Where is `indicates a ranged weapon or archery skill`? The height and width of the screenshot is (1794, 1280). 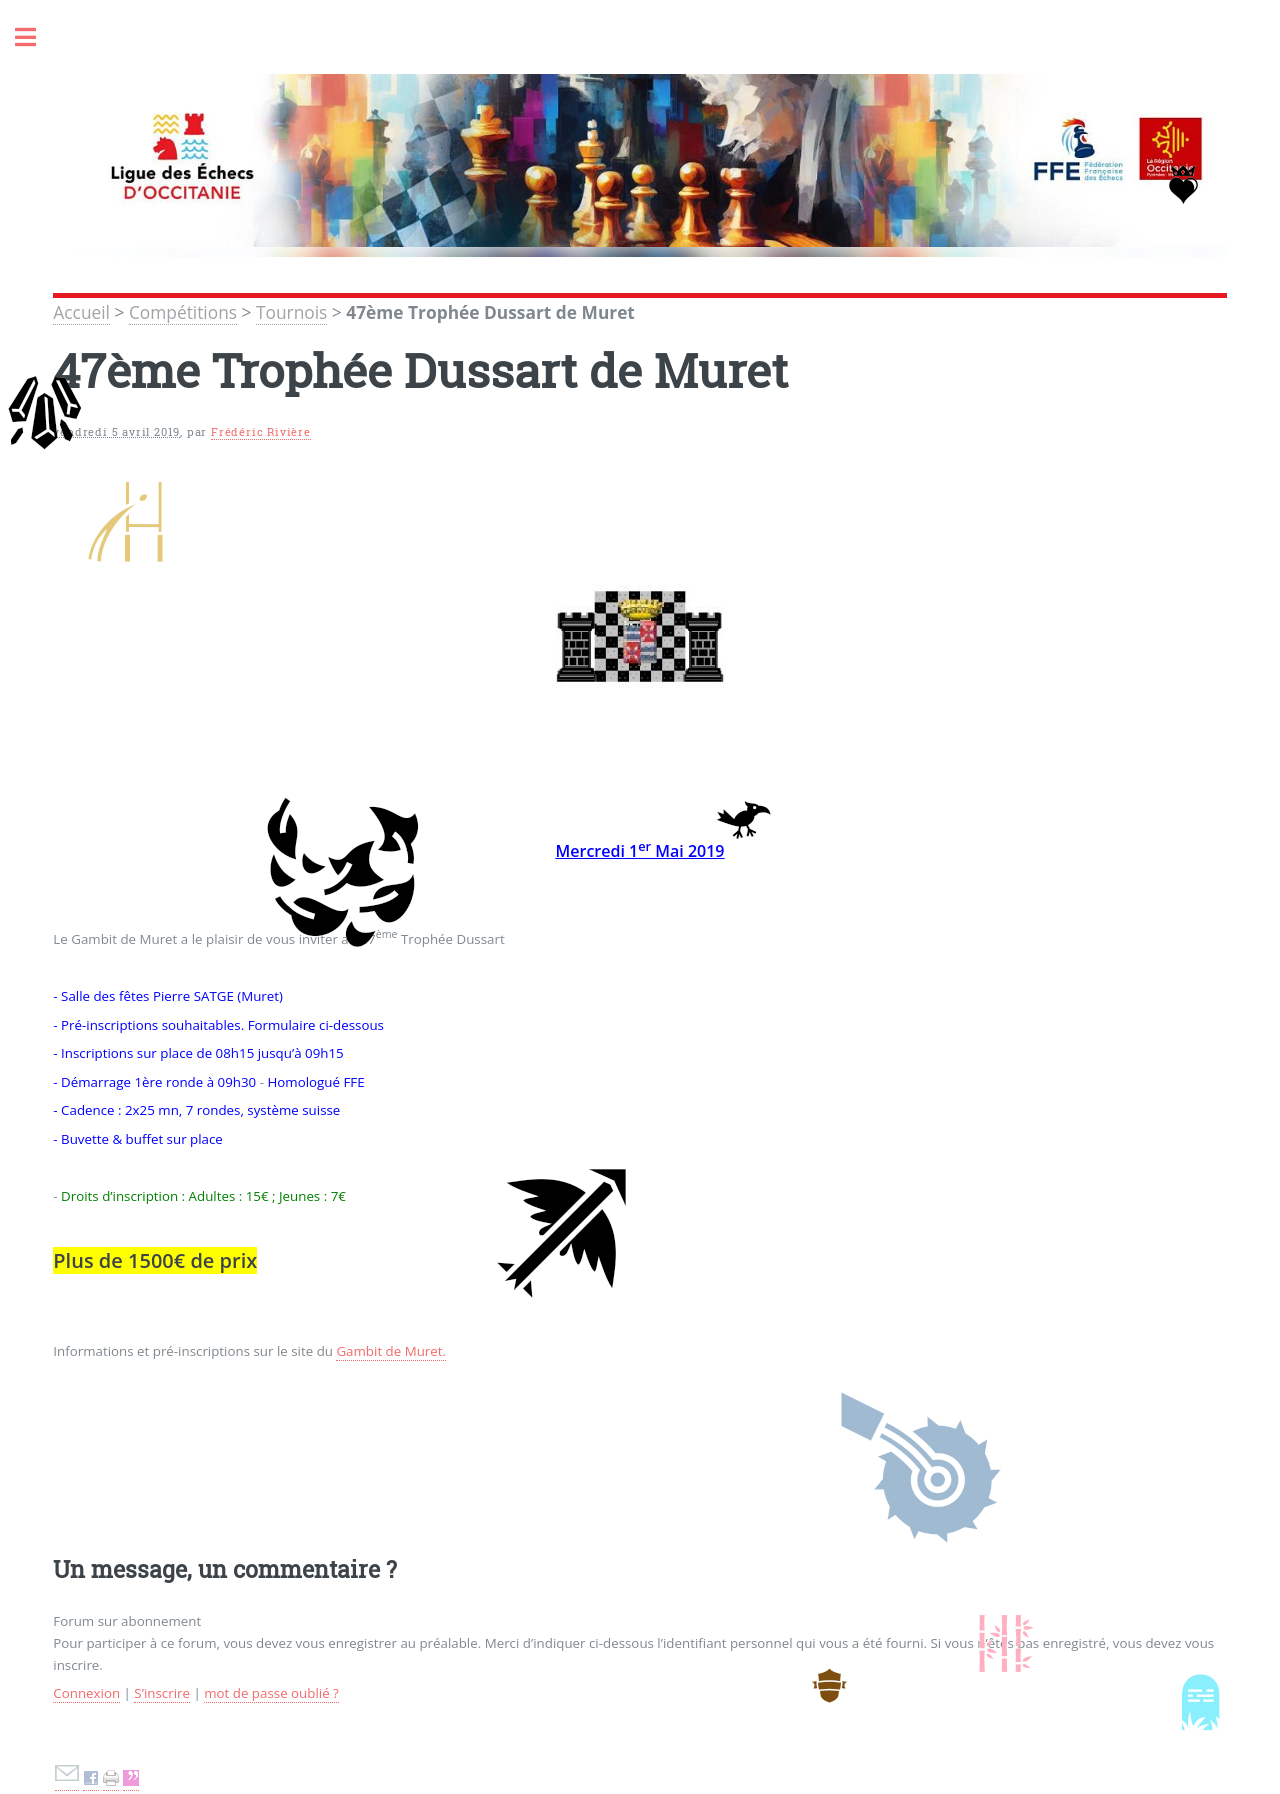
indicates a ranged weapon or archery skill is located at coordinates (561, 1233).